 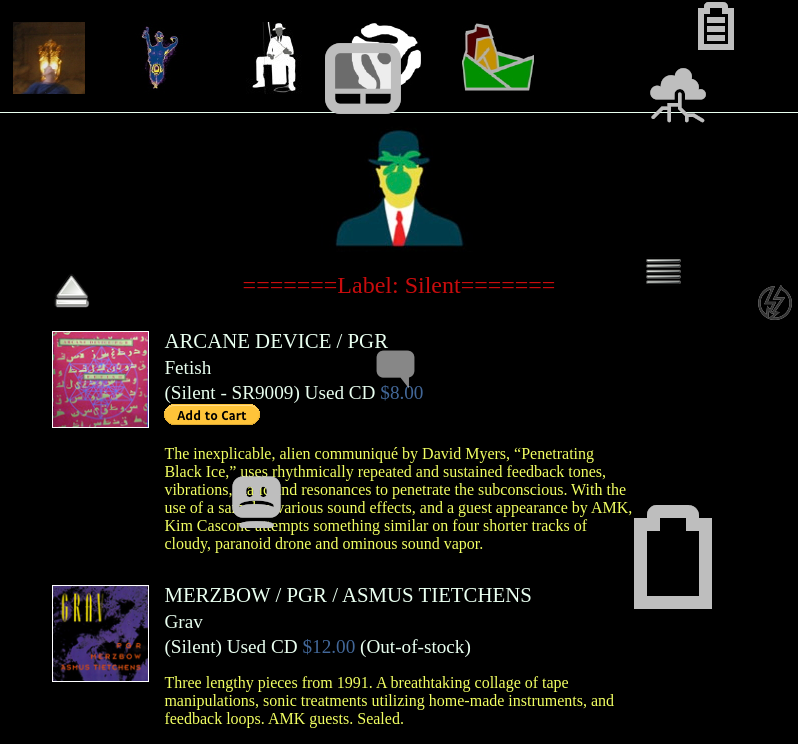 What do you see at coordinates (365, 78) in the screenshot?
I see `touchpad input device settings` at bounding box center [365, 78].